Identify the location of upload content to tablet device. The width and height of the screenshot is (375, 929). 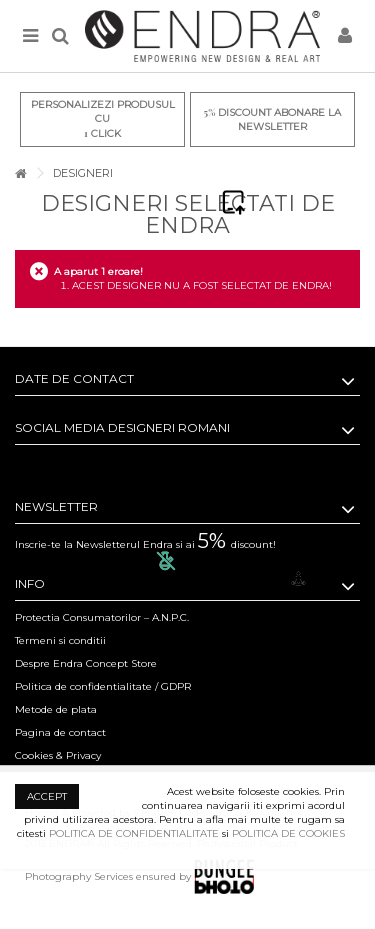
(232, 202).